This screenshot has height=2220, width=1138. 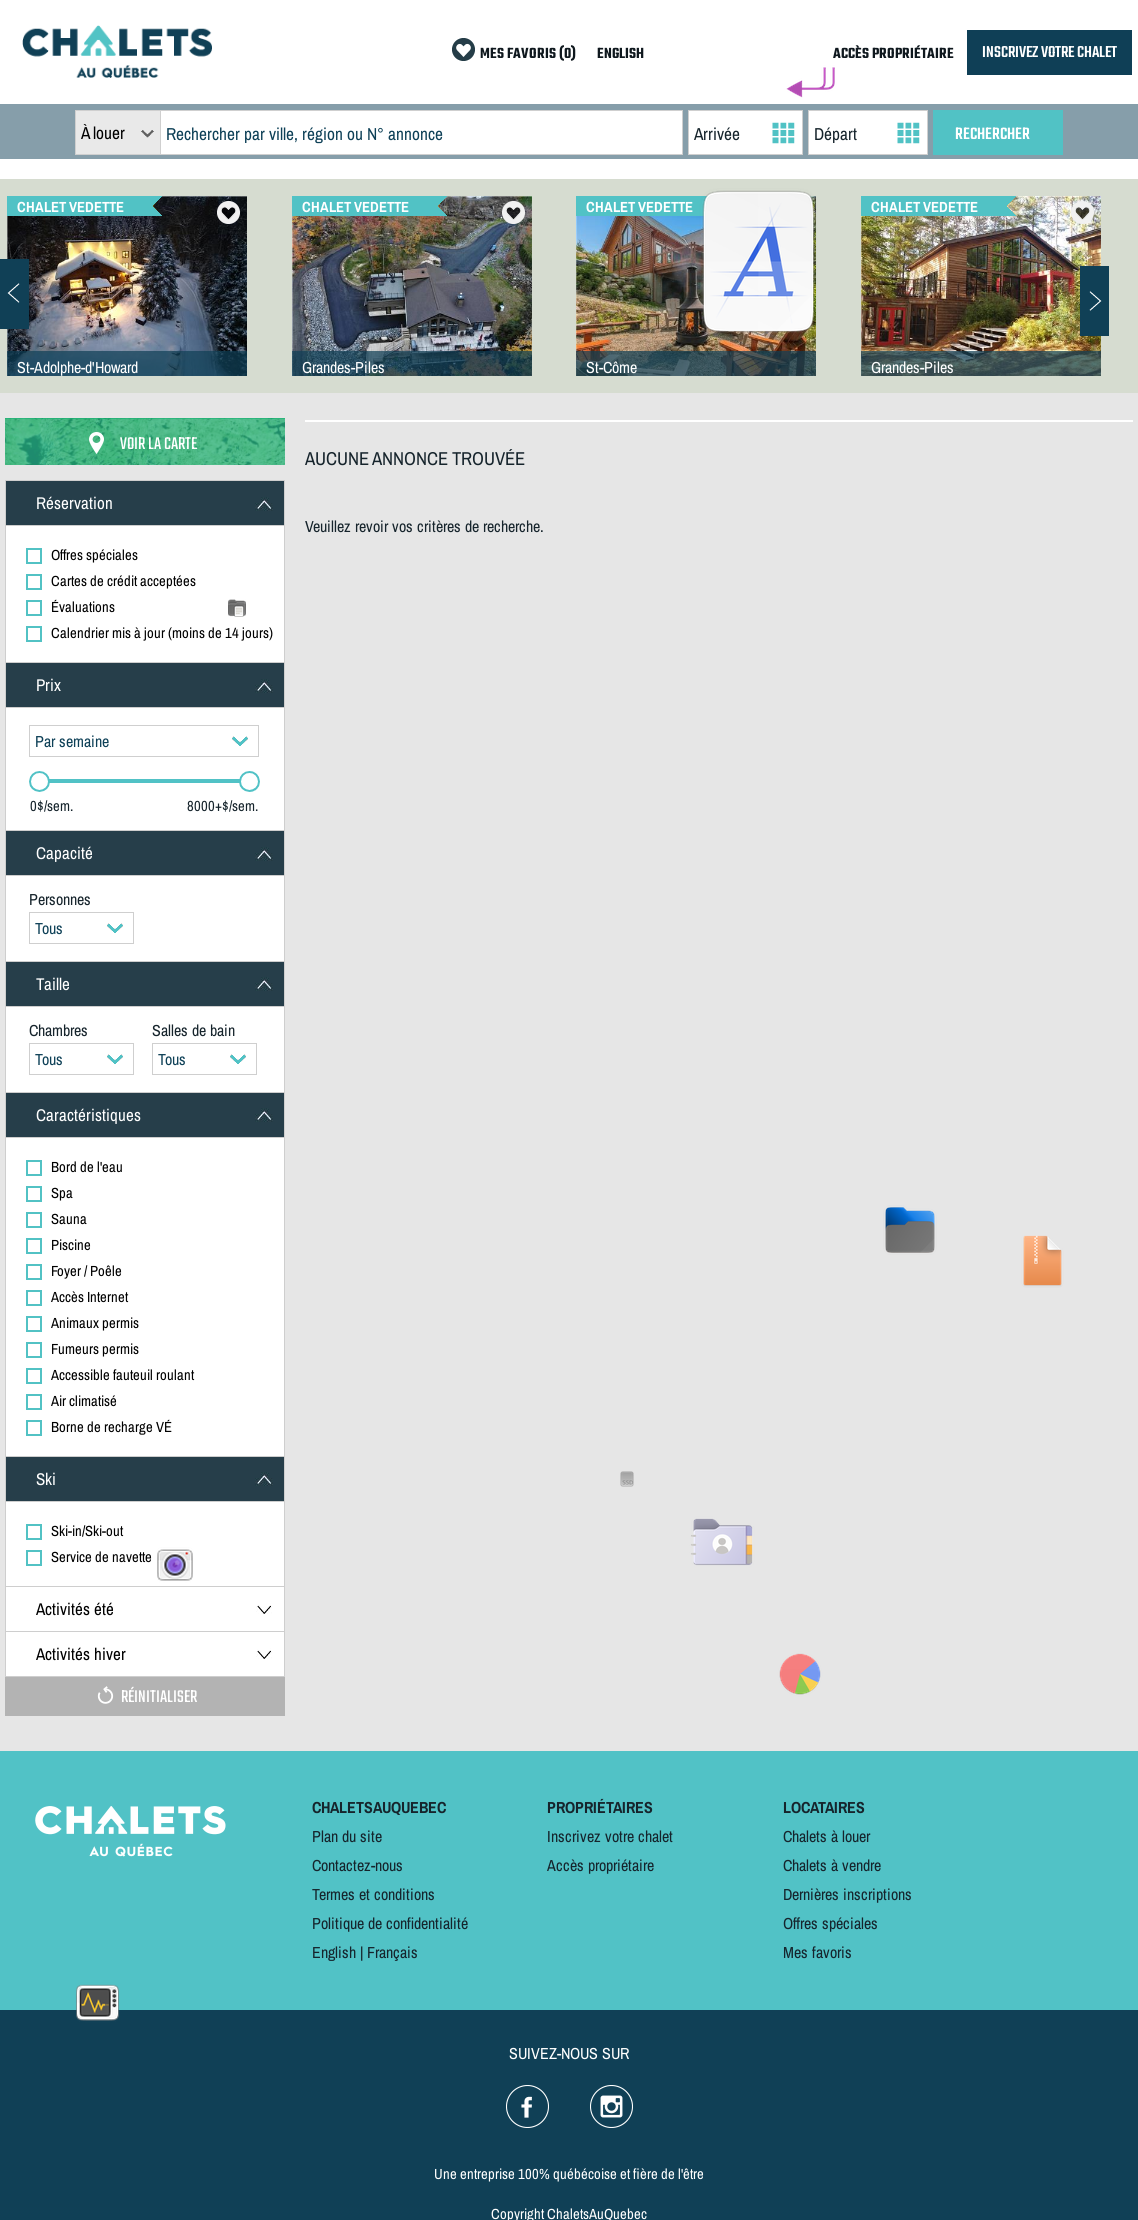 What do you see at coordinates (758, 261) in the screenshot?
I see `open a font file` at bounding box center [758, 261].